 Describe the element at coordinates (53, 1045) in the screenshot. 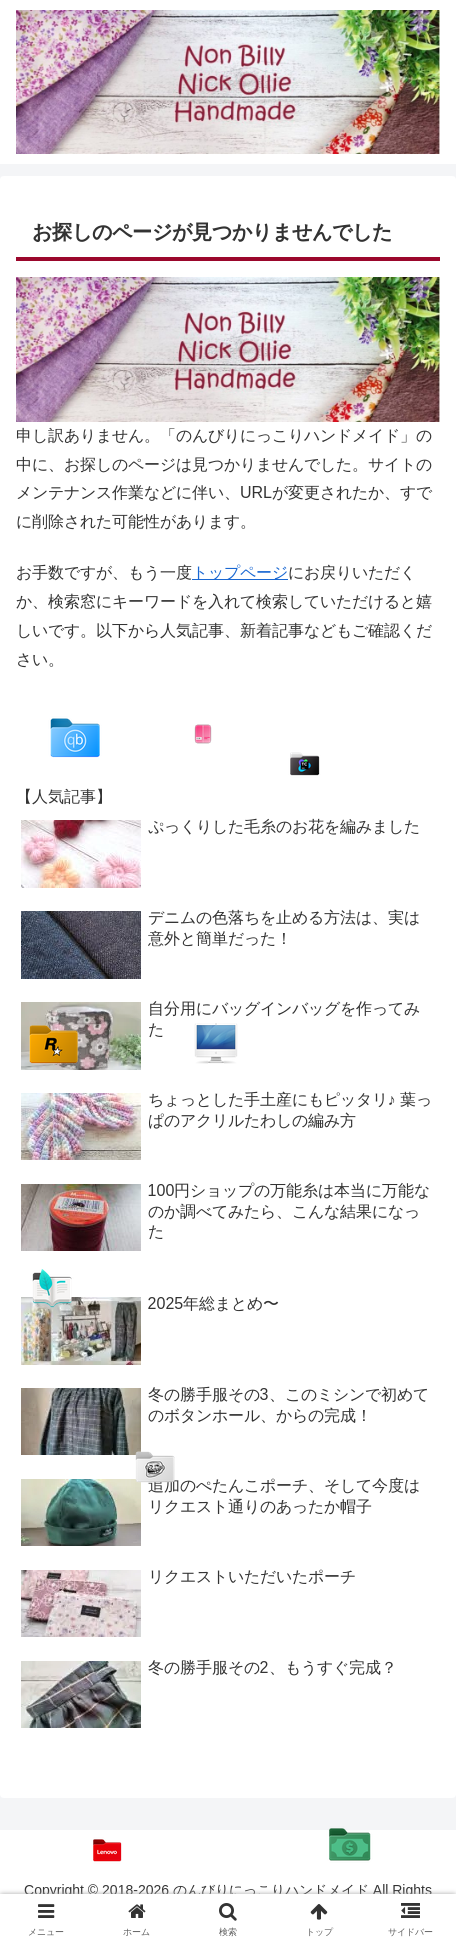

I see `folder containing Rockstar Games files or installations` at that location.